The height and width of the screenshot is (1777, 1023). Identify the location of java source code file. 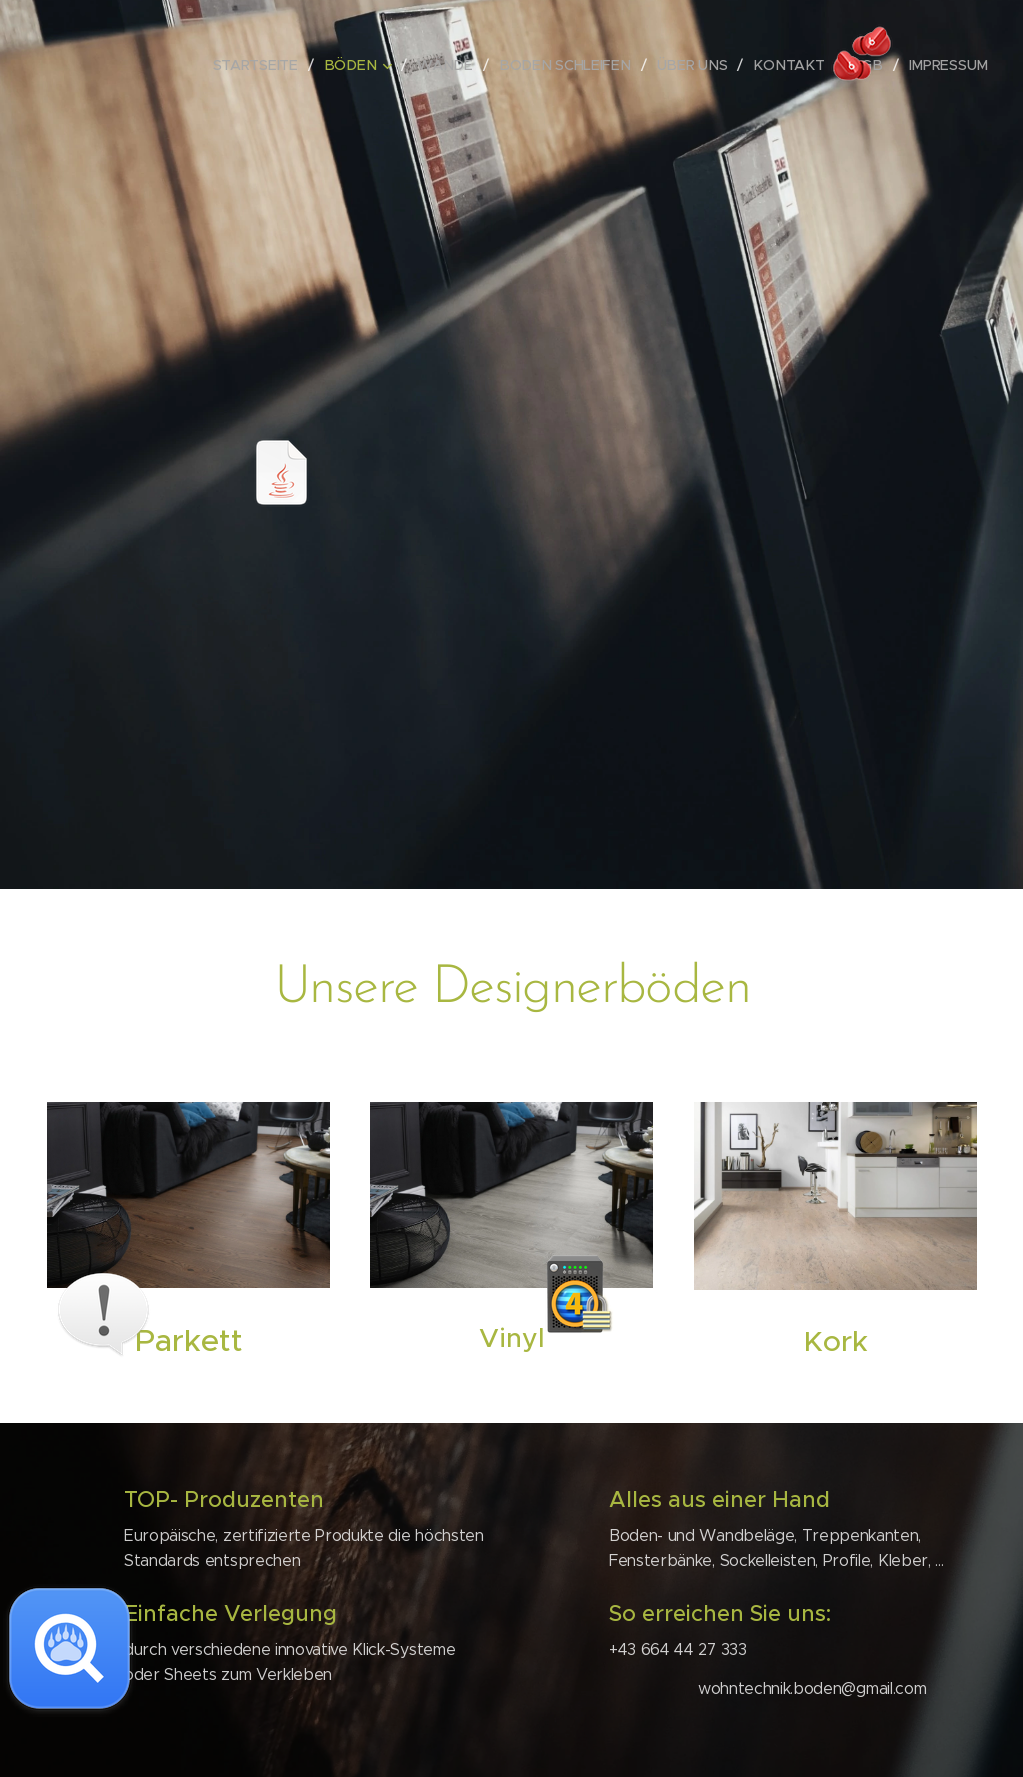
(281, 472).